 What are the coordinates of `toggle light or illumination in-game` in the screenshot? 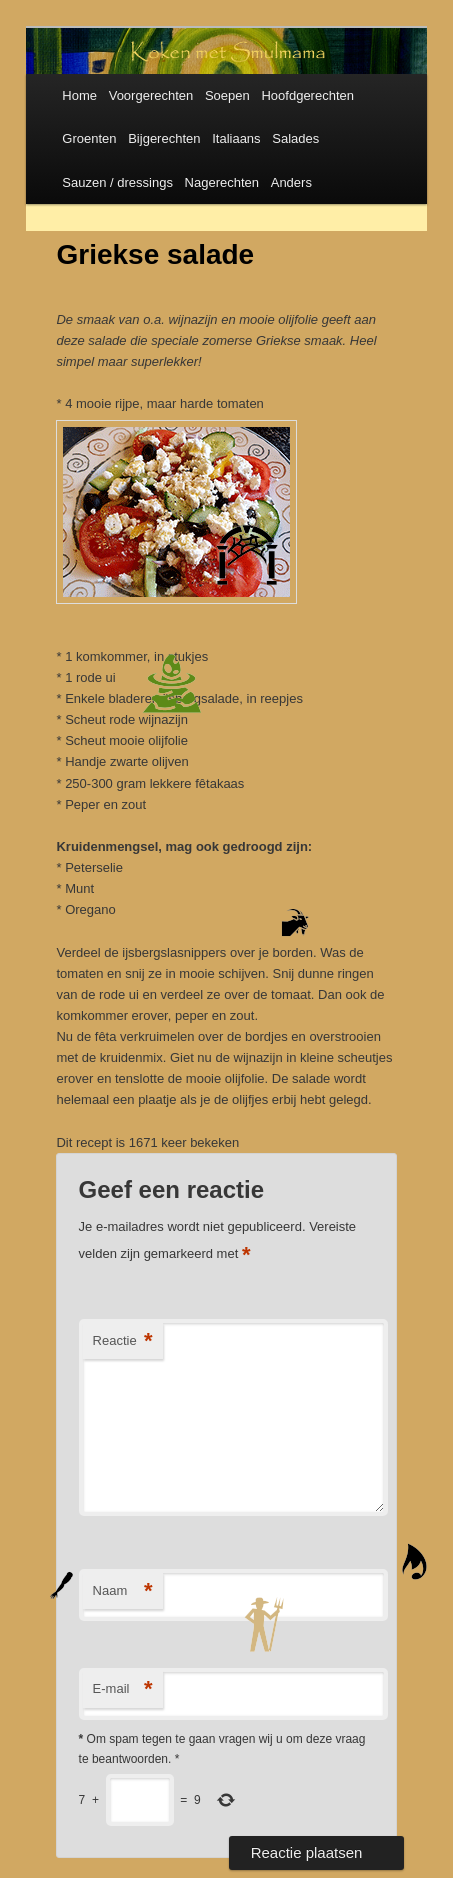 It's located at (413, 1561).